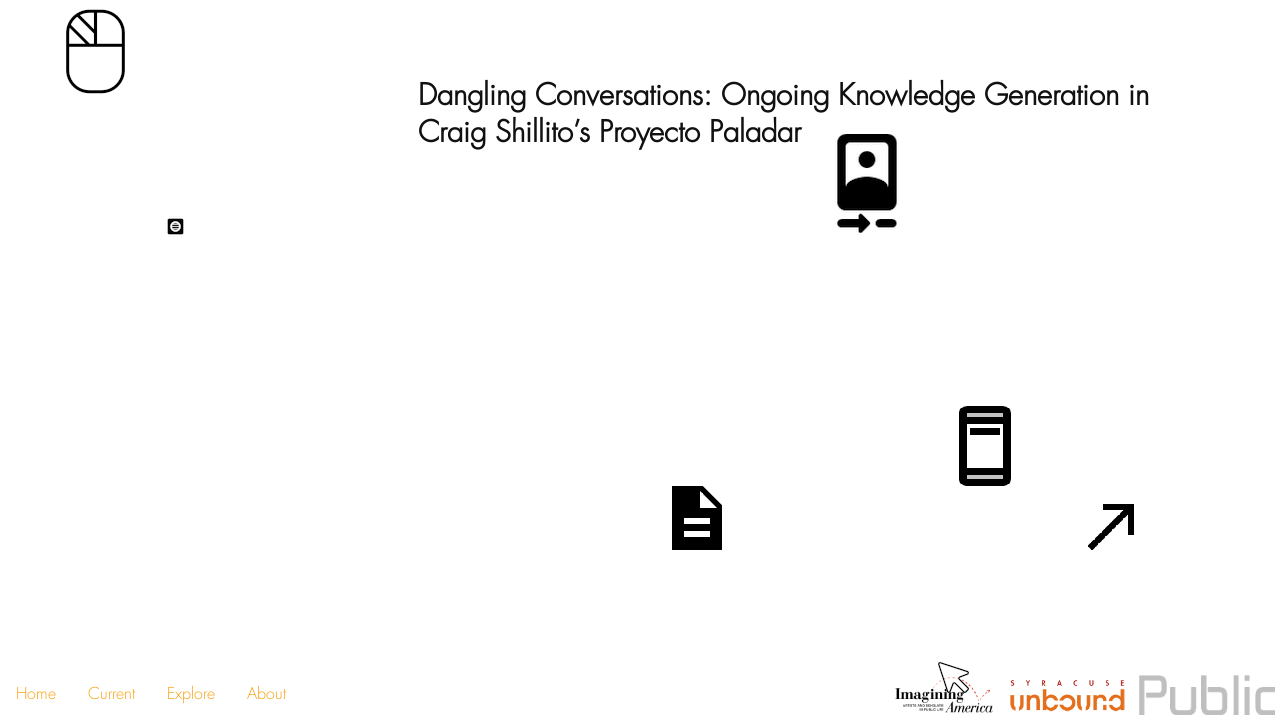 The height and width of the screenshot is (720, 1280). I want to click on access climate control settings, so click(175, 226).